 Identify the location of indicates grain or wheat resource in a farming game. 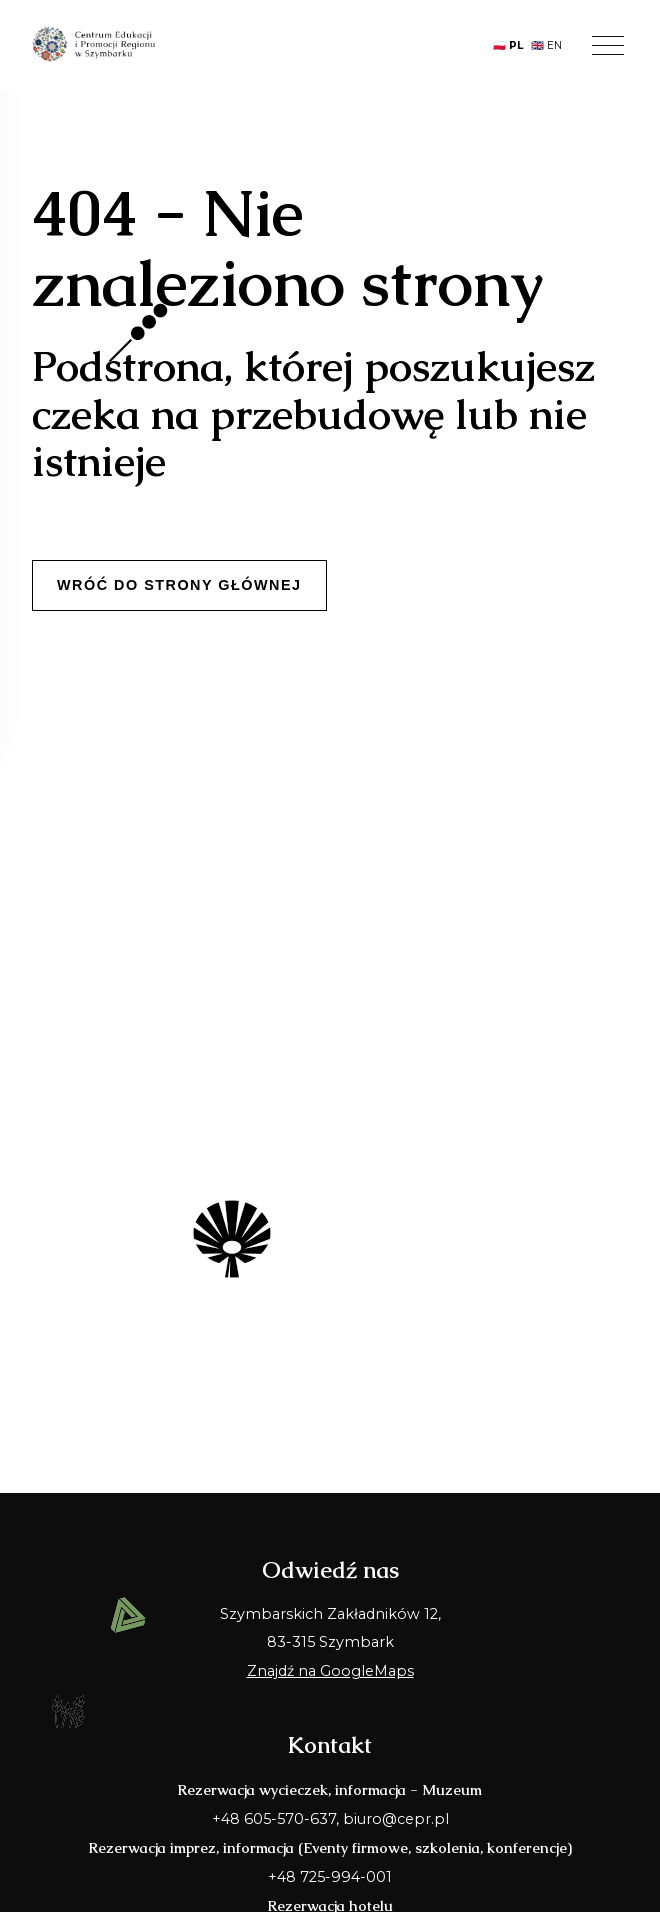
(68, 1711).